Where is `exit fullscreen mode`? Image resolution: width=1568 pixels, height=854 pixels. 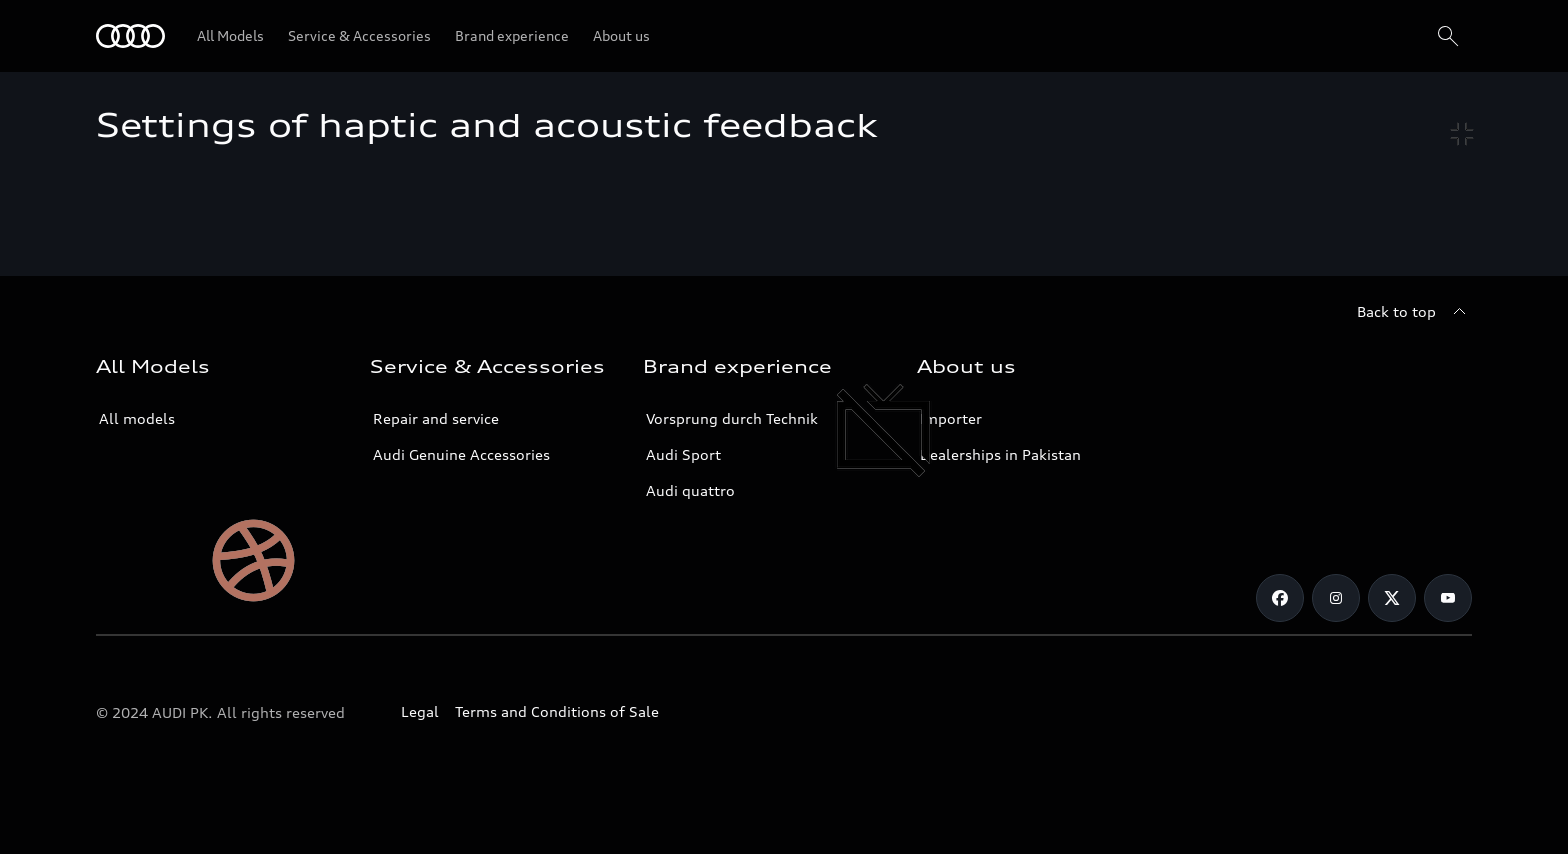
exit fullscreen mode is located at coordinates (1462, 134).